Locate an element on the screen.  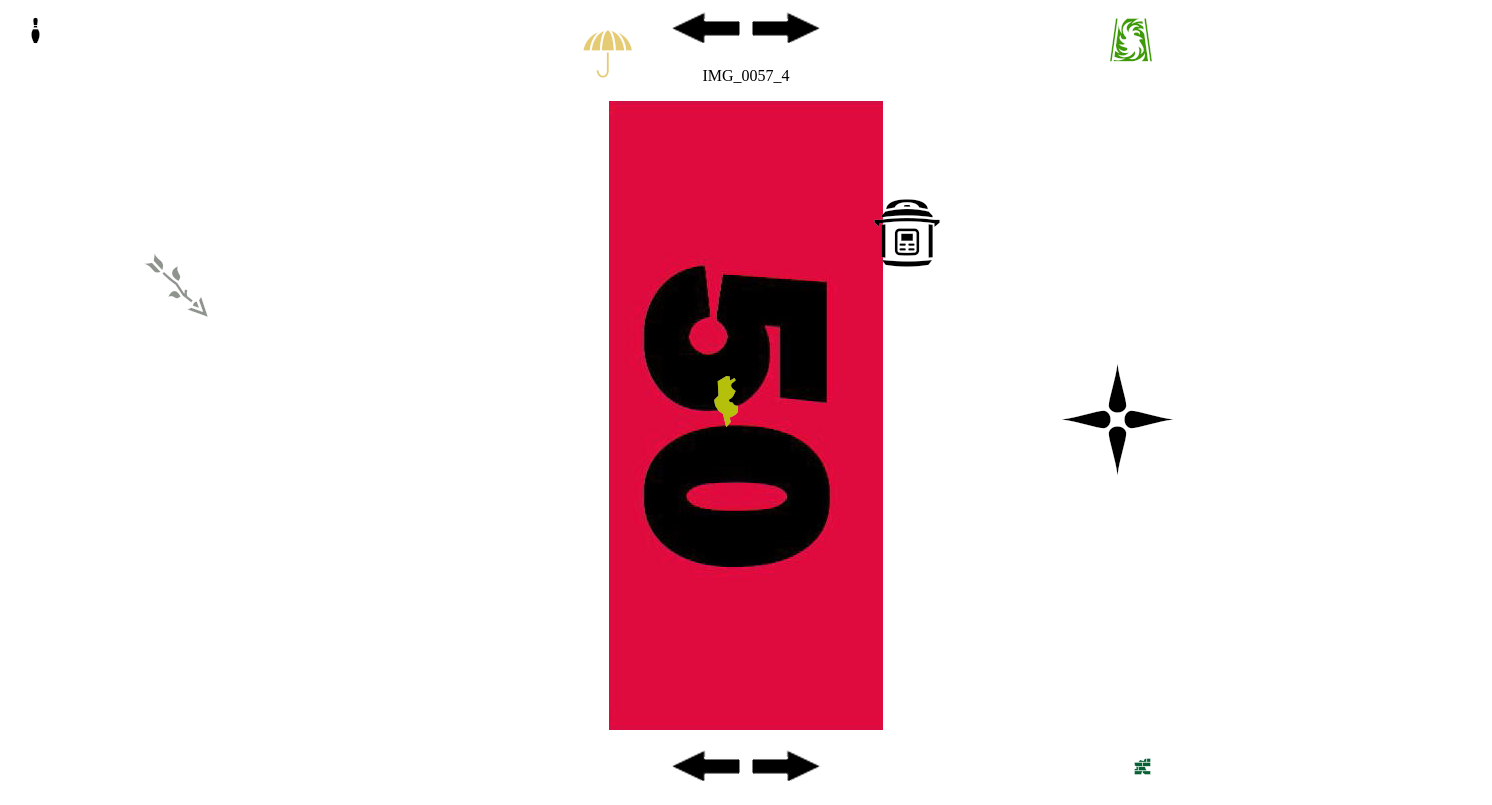
indicates a natural or organic navigation path is located at coordinates (176, 285).